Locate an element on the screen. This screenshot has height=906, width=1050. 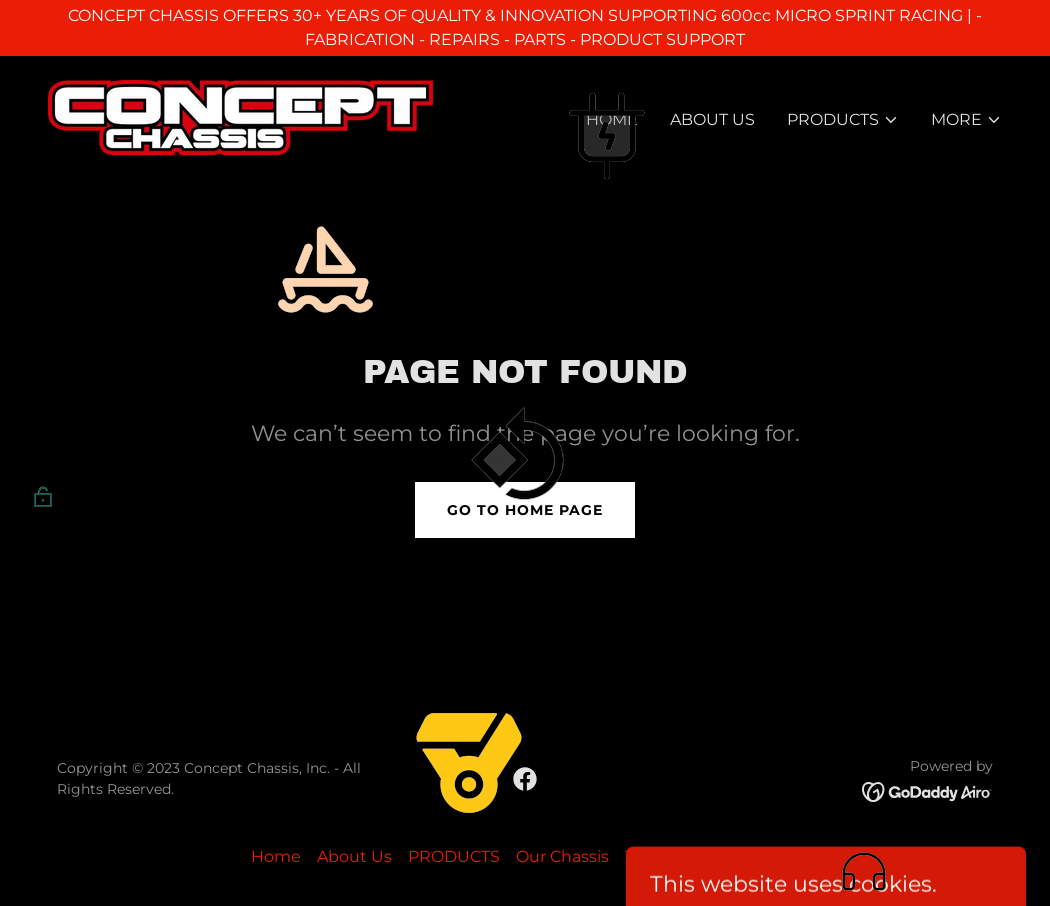
listen to audio or music is located at coordinates (864, 874).